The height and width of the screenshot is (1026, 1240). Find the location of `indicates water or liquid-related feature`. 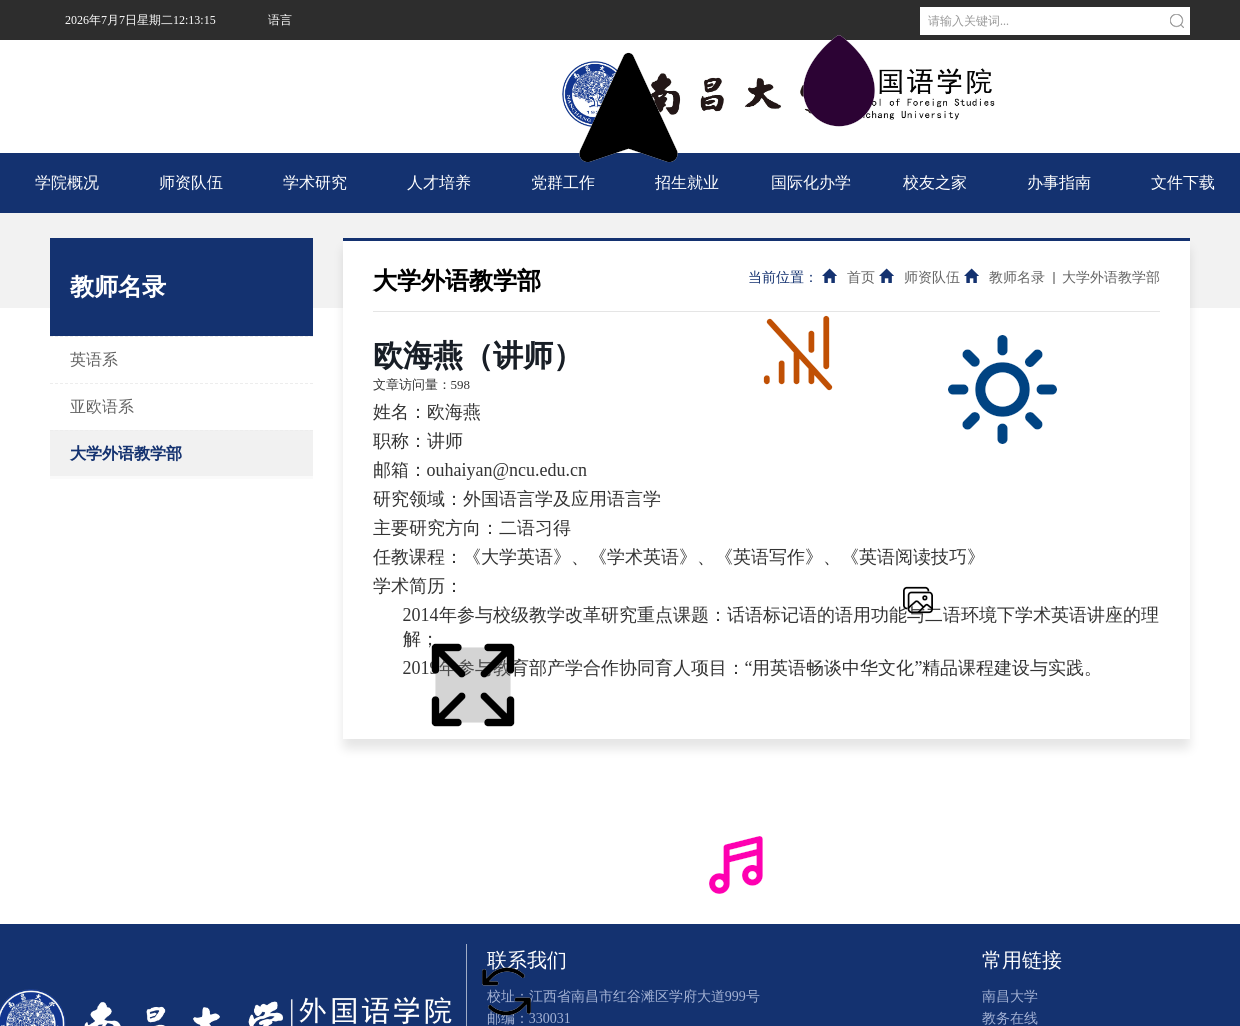

indicates water or liquid-related feature is located at coordinates (839, 84).